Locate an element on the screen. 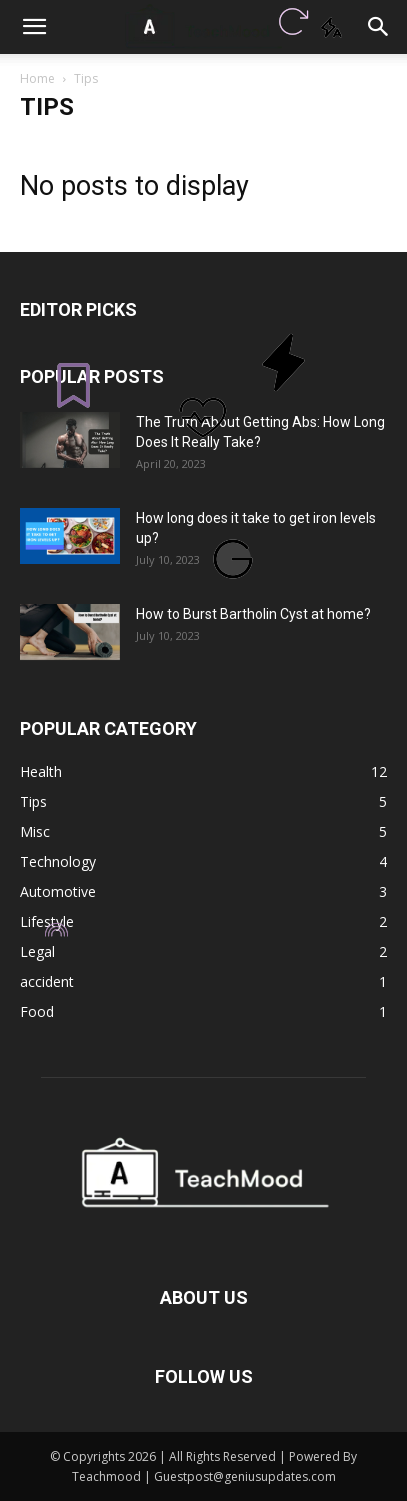 The image size is (407, 1501). indicates weather conditions with rainbow is located at coordinates (56, 930).